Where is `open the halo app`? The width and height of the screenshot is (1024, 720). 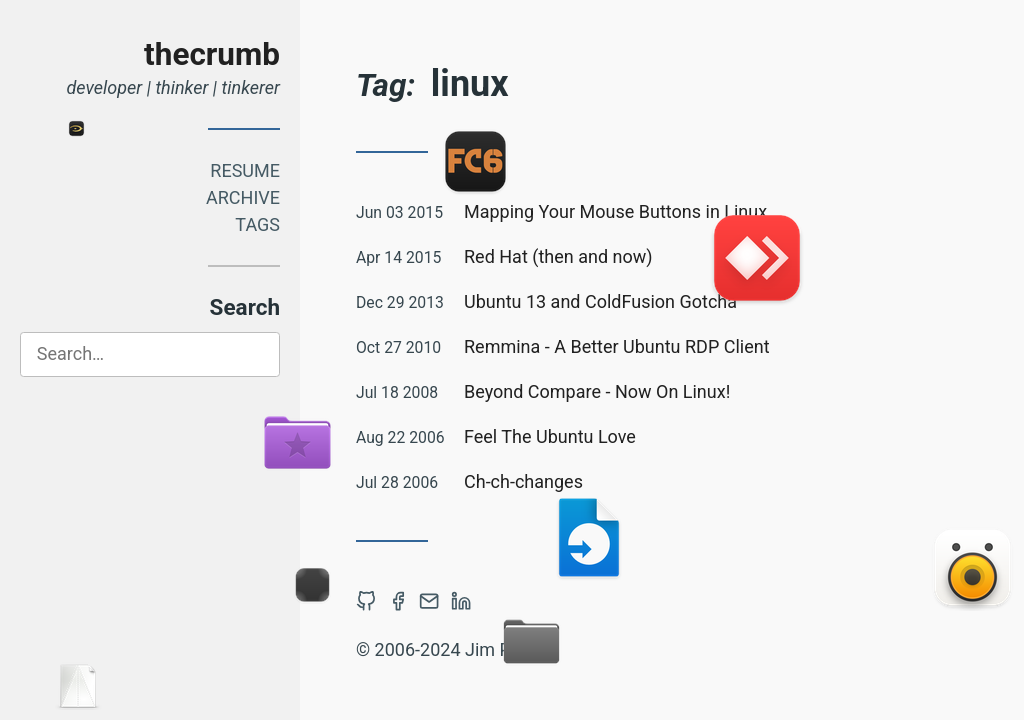 open the halo app is located at coordinates (76, 128).